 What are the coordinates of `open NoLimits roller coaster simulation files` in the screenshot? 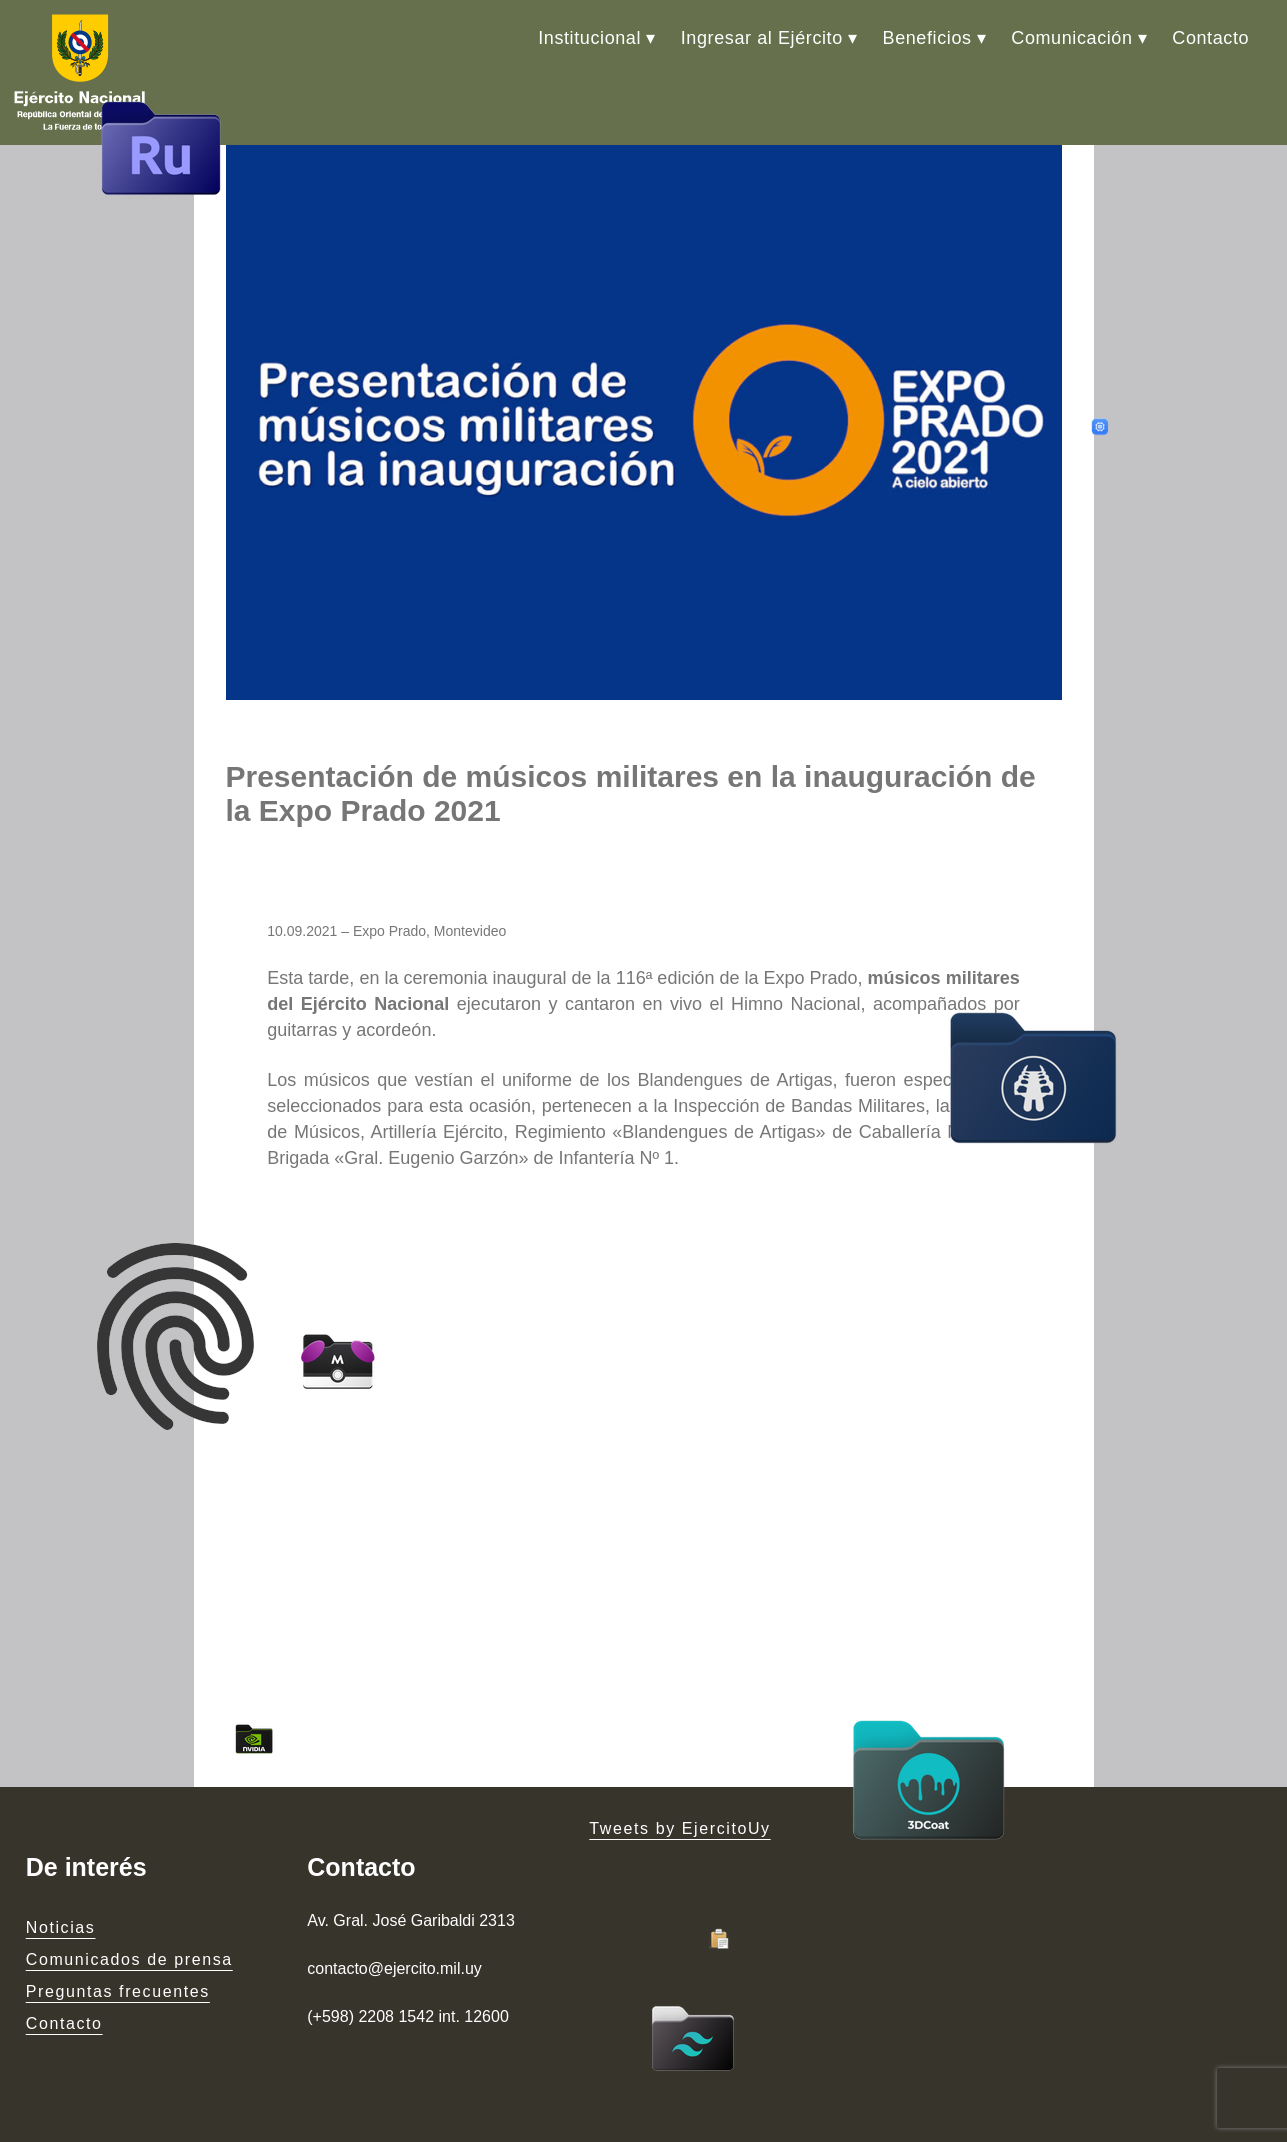 It's located at (1032, 1082).